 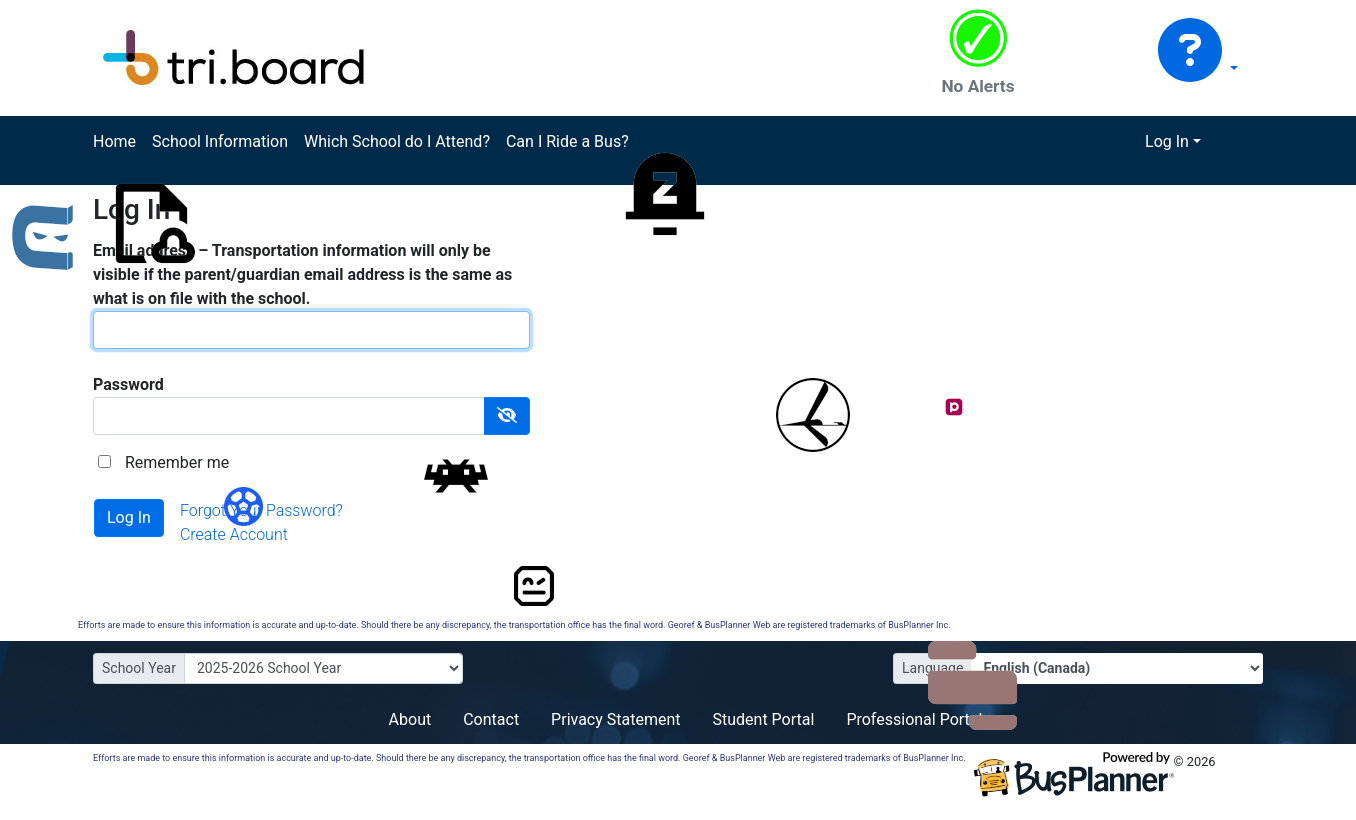 I want to click on access football or soccer content, so click(x=243, y=506).